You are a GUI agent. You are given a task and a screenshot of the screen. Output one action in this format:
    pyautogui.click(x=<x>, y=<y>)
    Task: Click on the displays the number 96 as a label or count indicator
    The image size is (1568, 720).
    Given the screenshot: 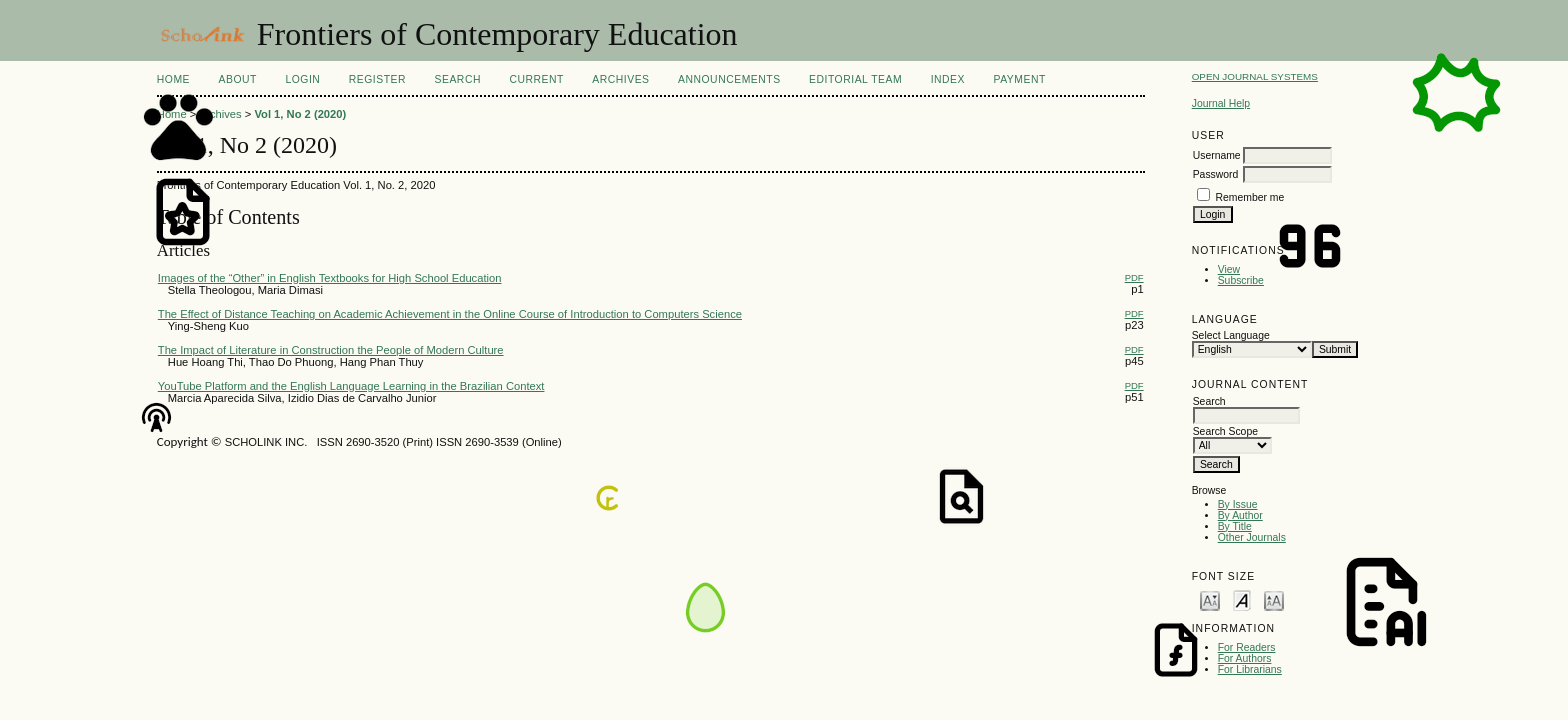 What is the action you would take?
    pyautogui.click(x=1310, y=246)
    